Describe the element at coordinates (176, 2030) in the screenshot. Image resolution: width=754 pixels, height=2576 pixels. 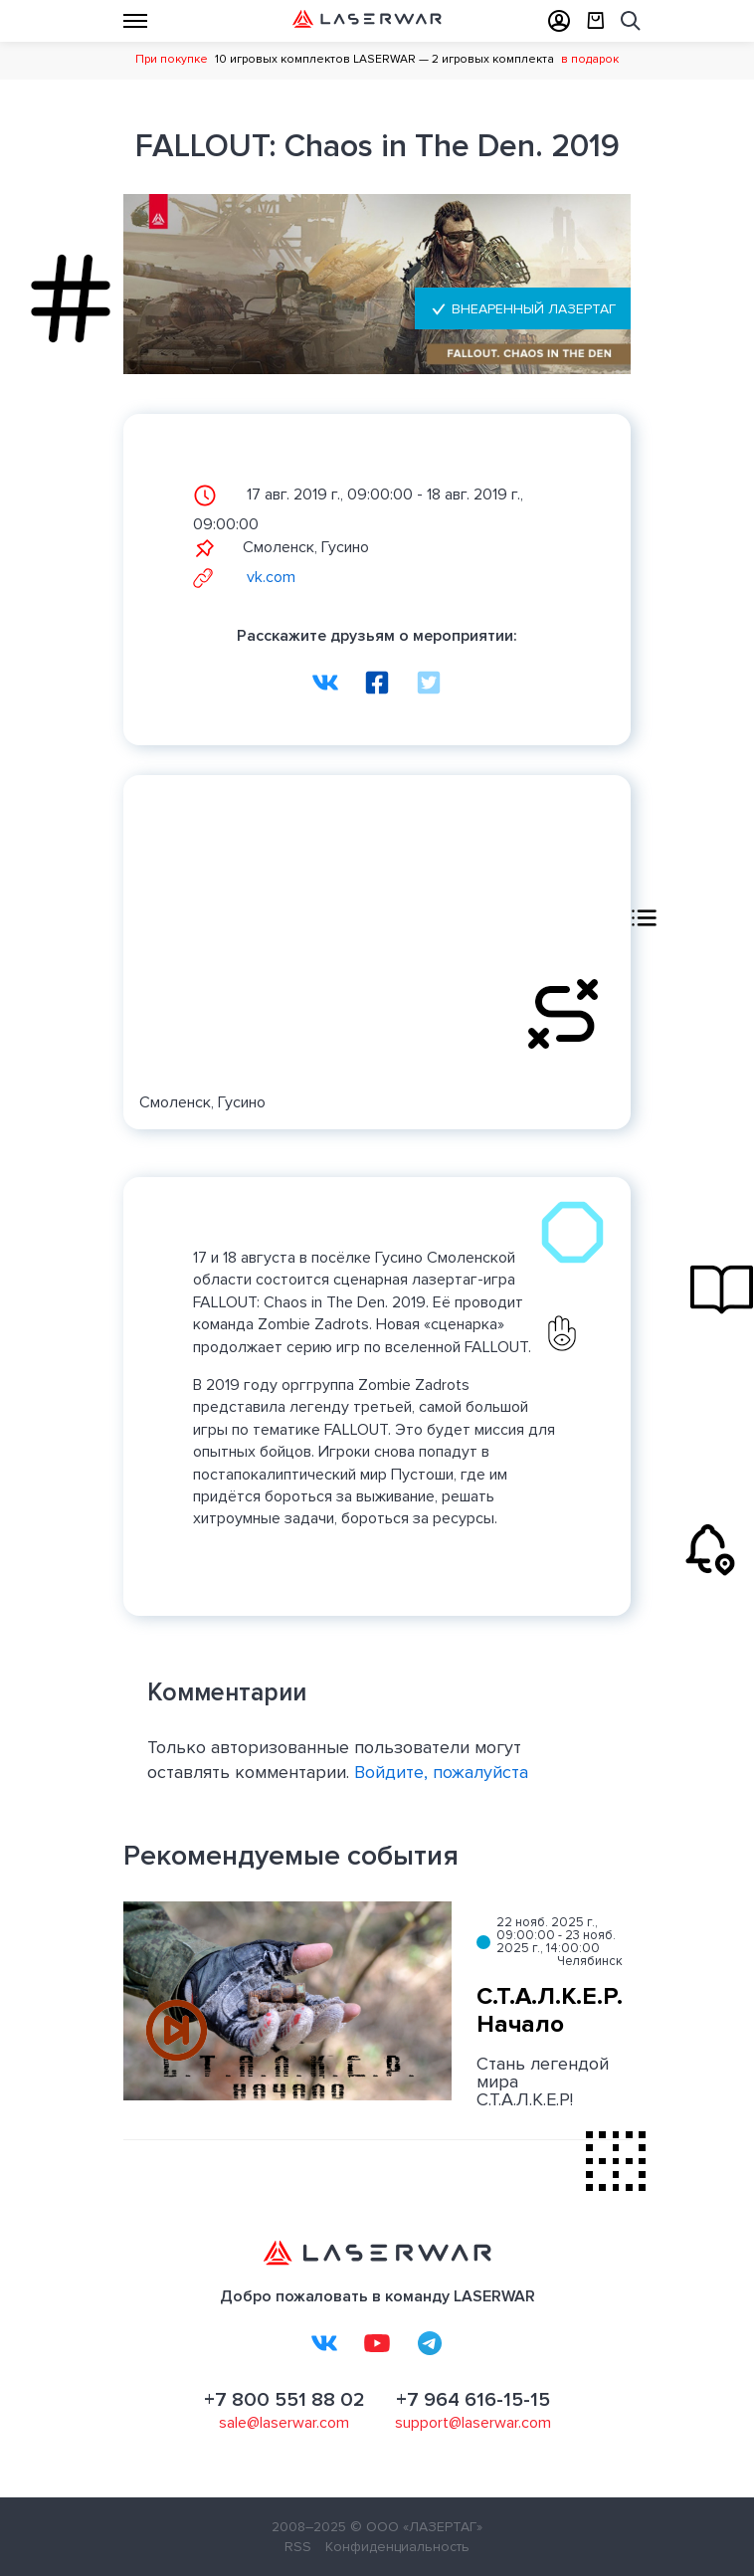
I see `skip to the next track or media item` at that location.